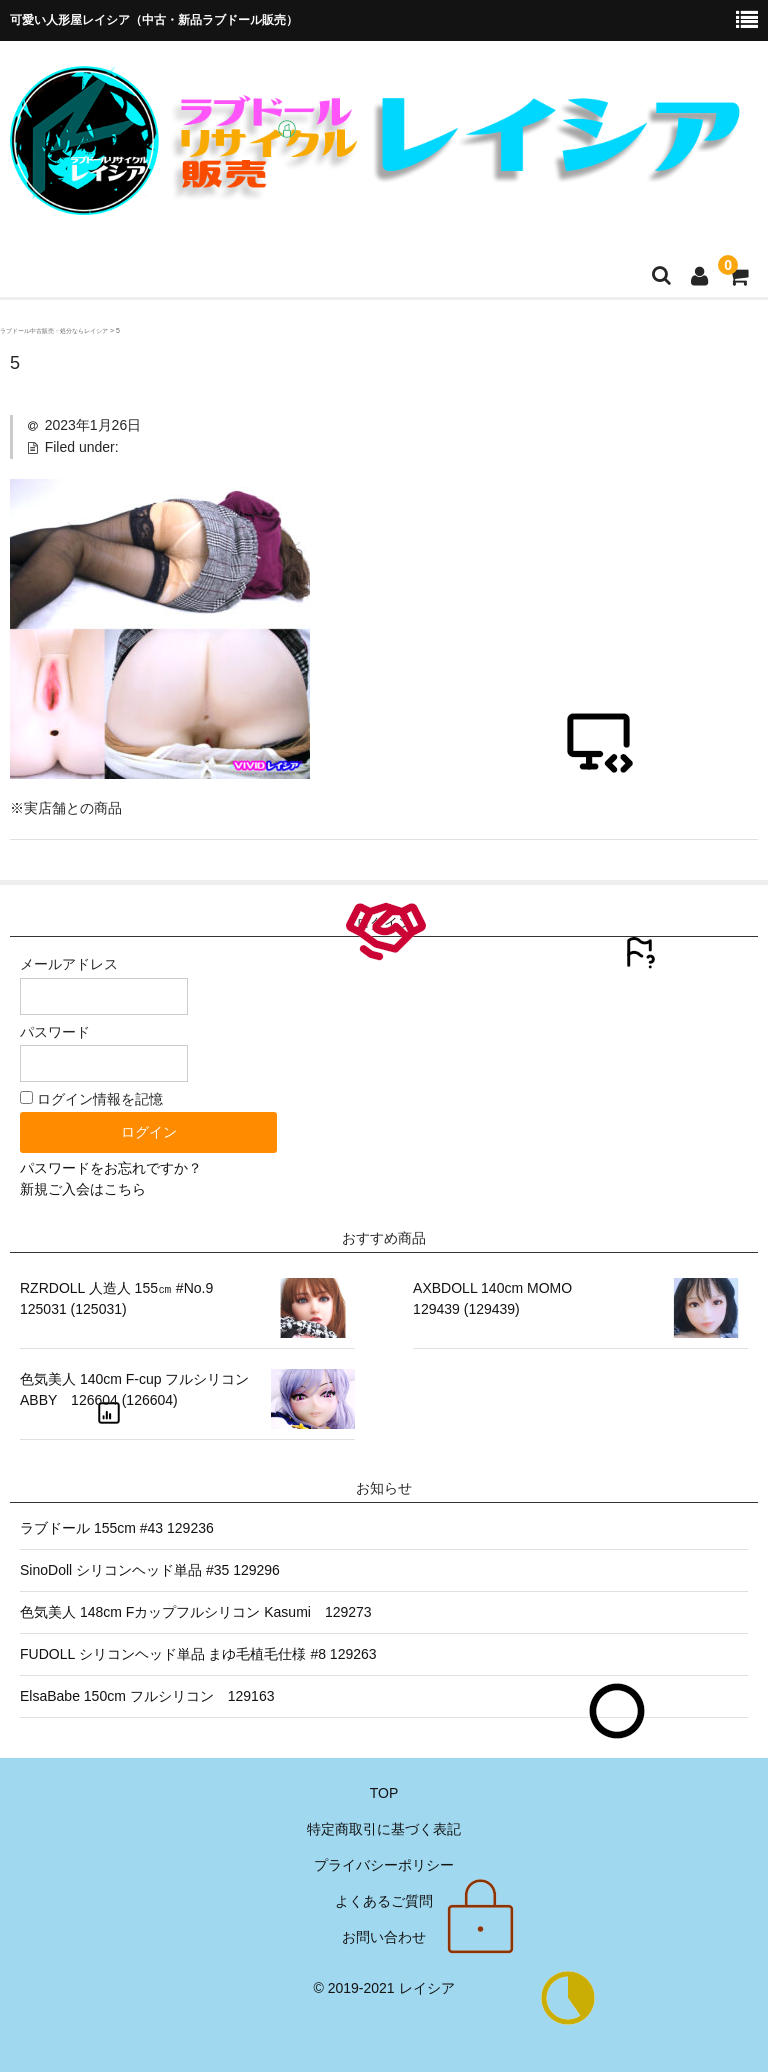 This screenshot has width=768, height=2072. What do you see at coordinates (568, 1998) in the screenshot?
I see `indicates 40% progress or completion` at bounding box center [568, 1998].